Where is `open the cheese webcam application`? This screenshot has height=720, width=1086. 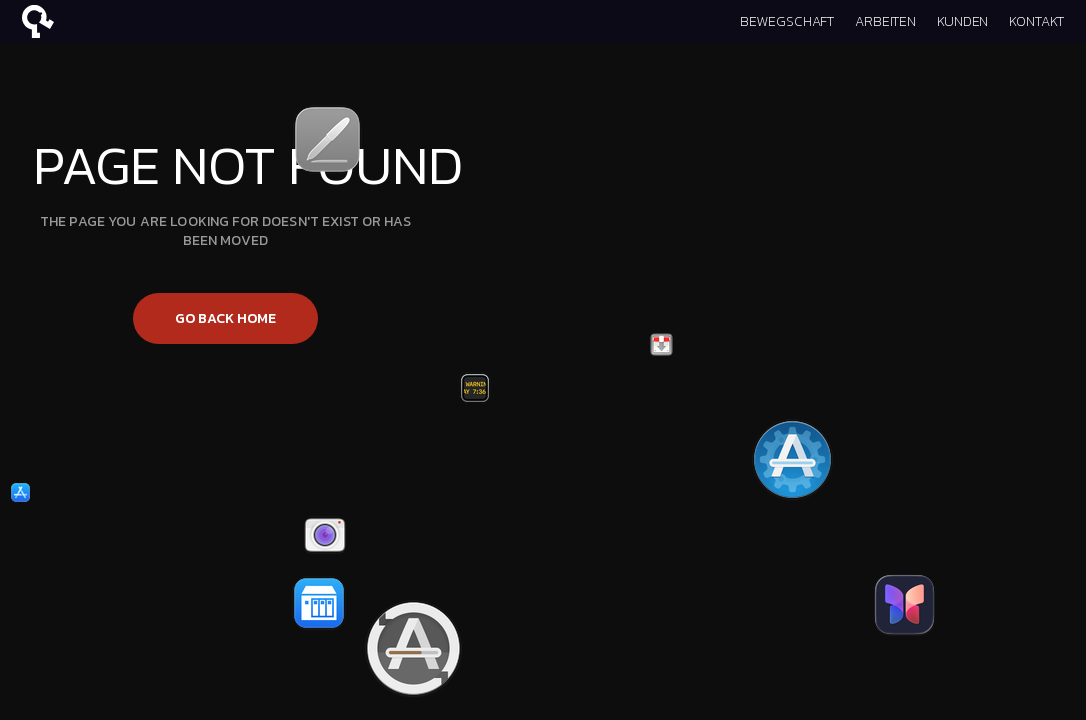 open the cheese webcam application is located at coordinates (325, 535).